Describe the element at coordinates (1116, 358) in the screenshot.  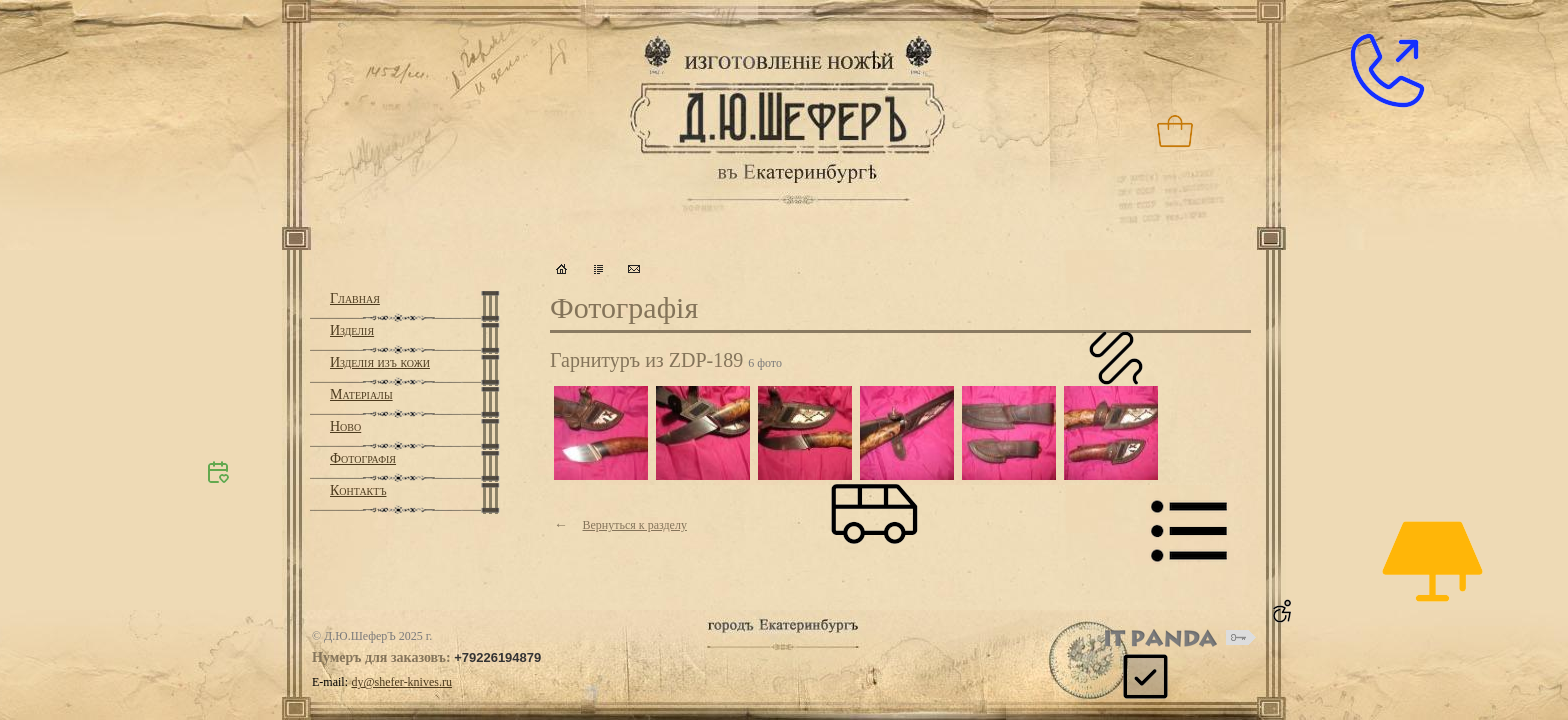
I see `access freehand drawing or annotation tools` at that location.